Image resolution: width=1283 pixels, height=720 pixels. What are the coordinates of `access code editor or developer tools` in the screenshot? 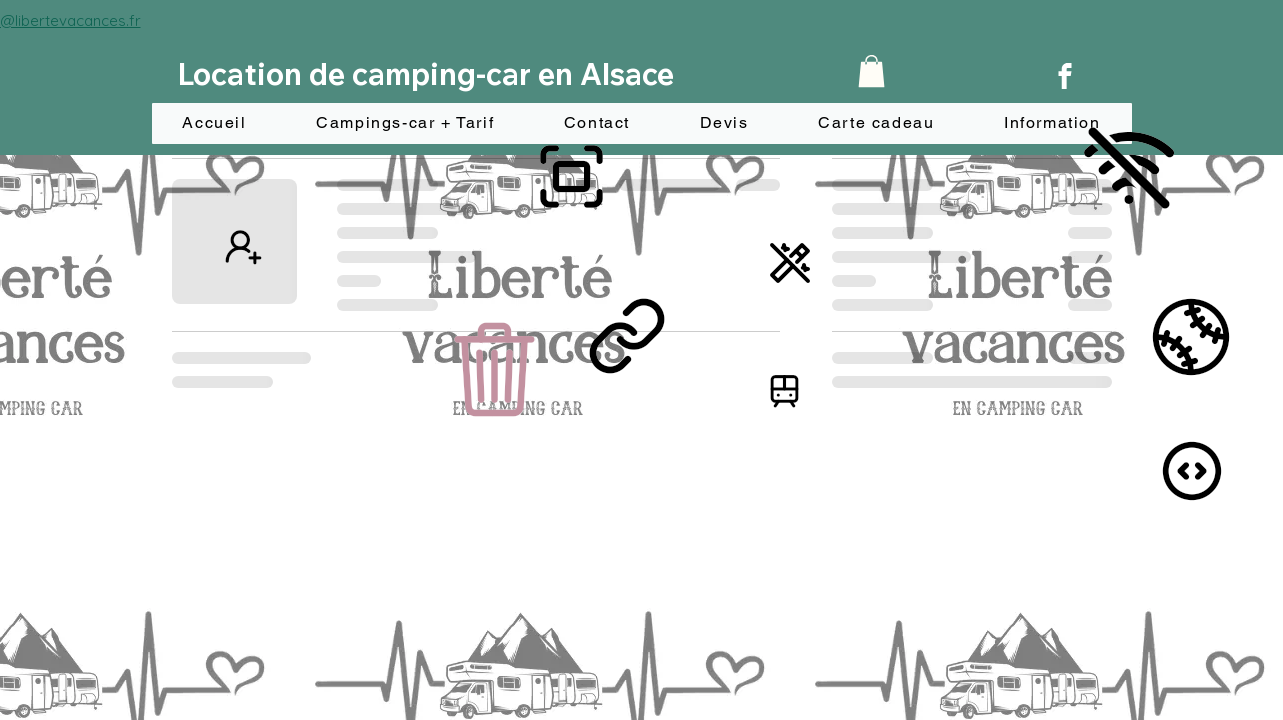 It's located at (1192, 471).